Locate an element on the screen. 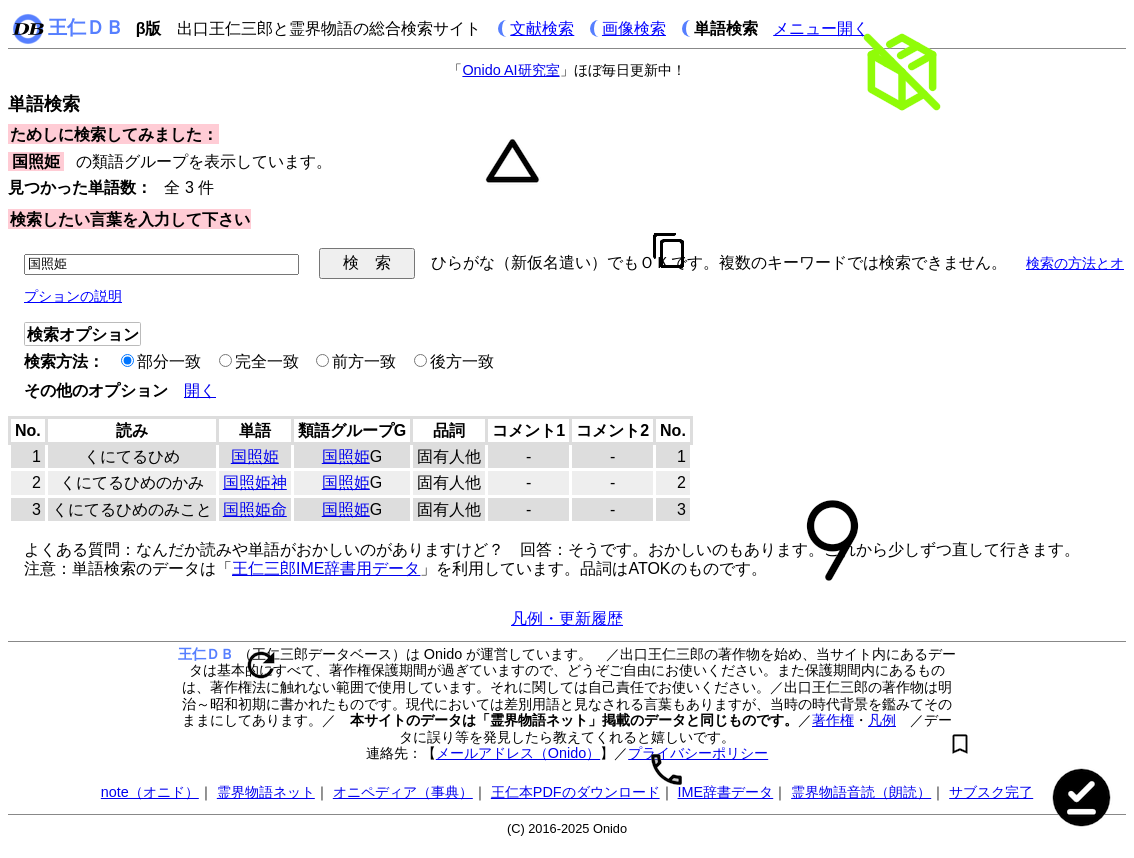 This screenshot has width=1134, height=858. refresh or reload the current page is located at coordinates (261, 665).